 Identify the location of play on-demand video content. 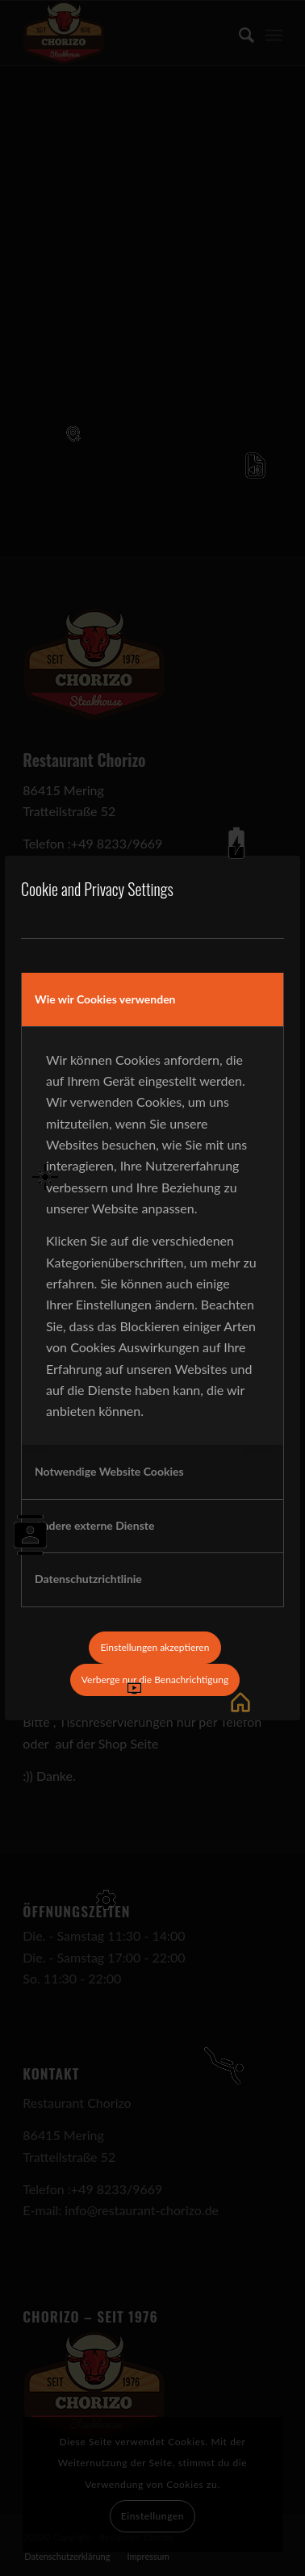
(134, 1688).